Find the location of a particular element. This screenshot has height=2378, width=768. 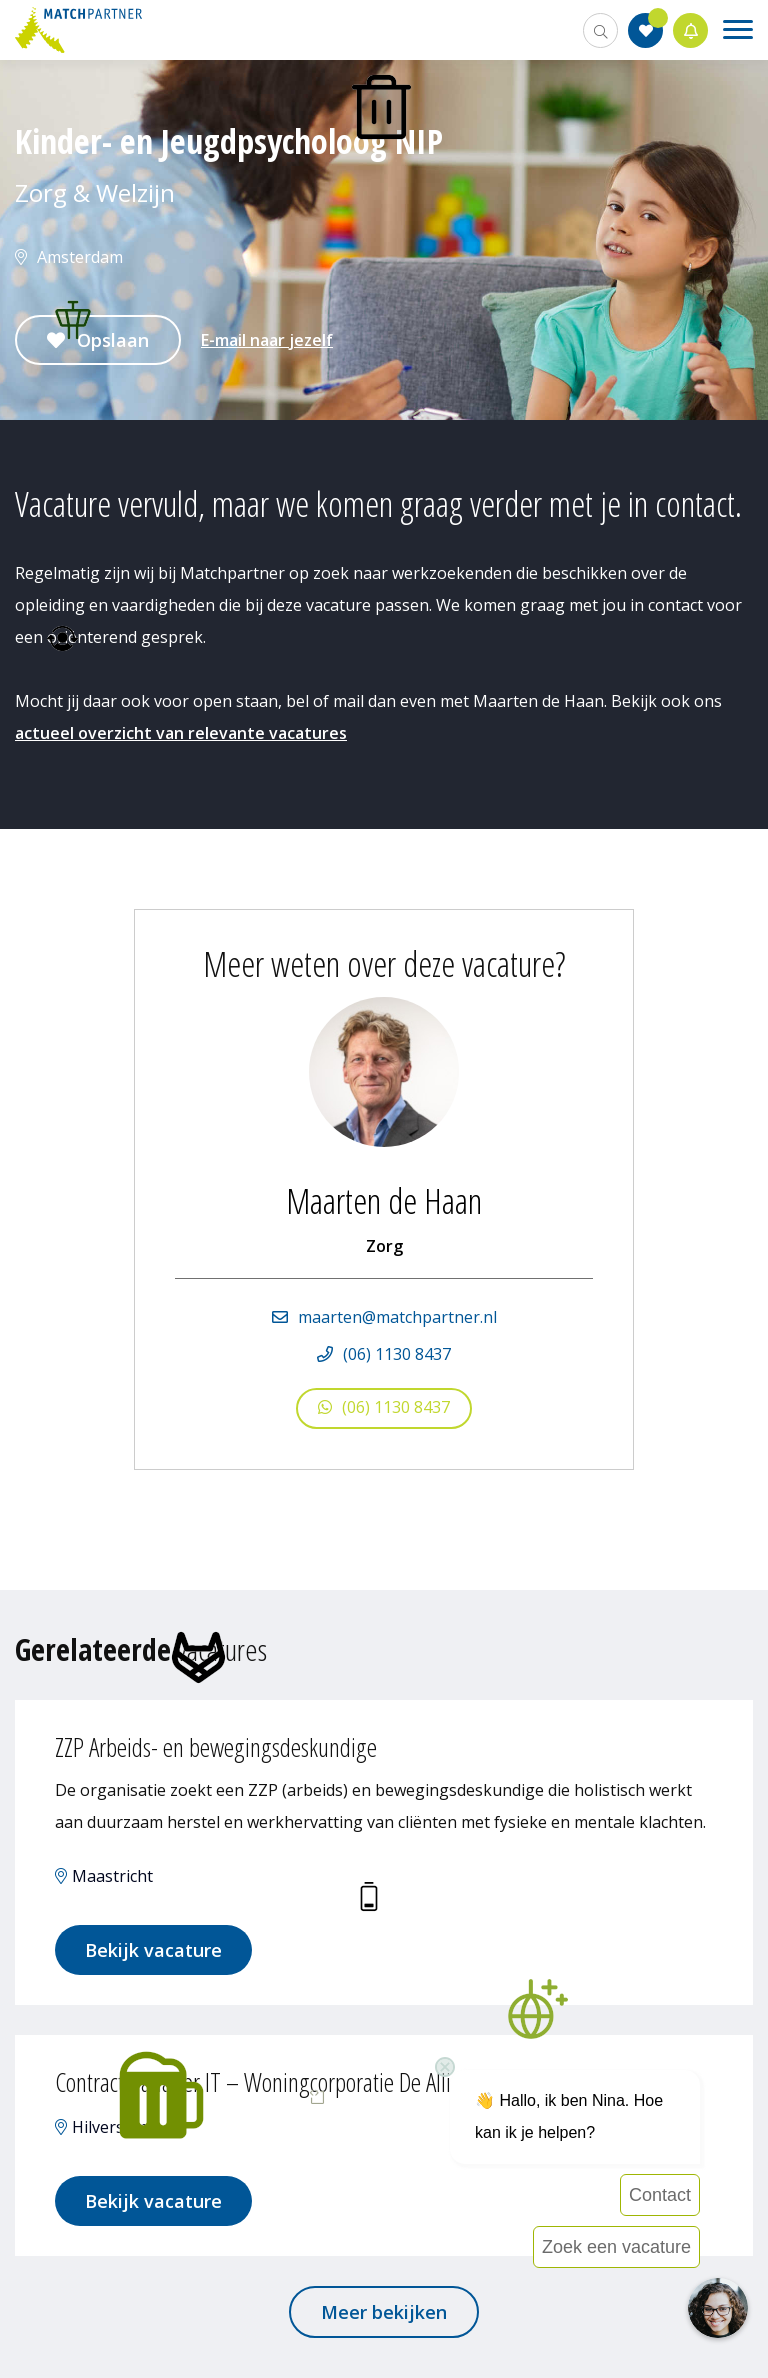

access bar or brewery locations is located at coordinates (156, 2098).